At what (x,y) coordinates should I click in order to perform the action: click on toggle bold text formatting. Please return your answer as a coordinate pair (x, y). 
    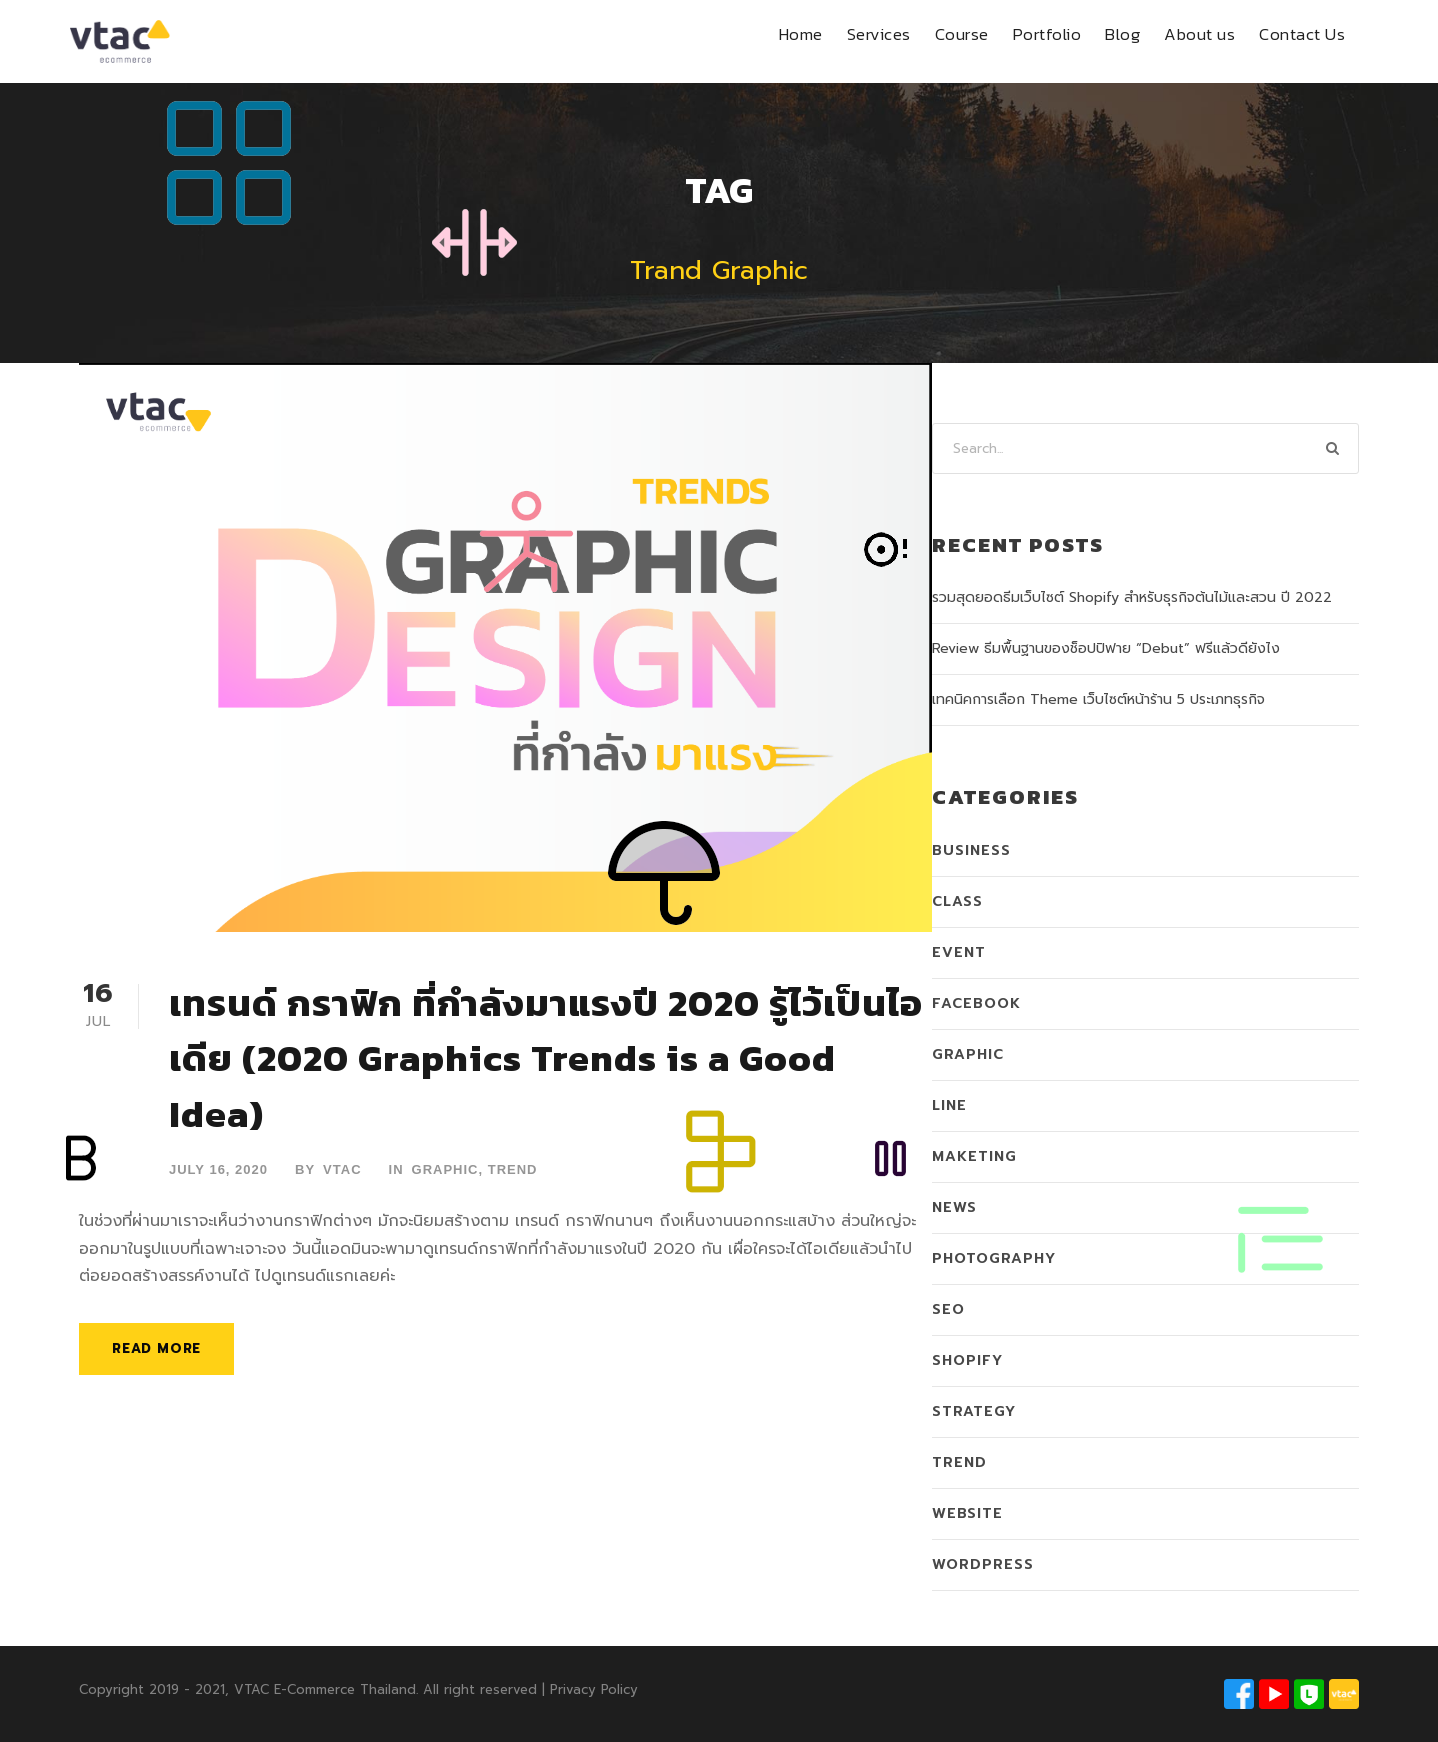
    Looking at the image, I should click on (81, 1158).